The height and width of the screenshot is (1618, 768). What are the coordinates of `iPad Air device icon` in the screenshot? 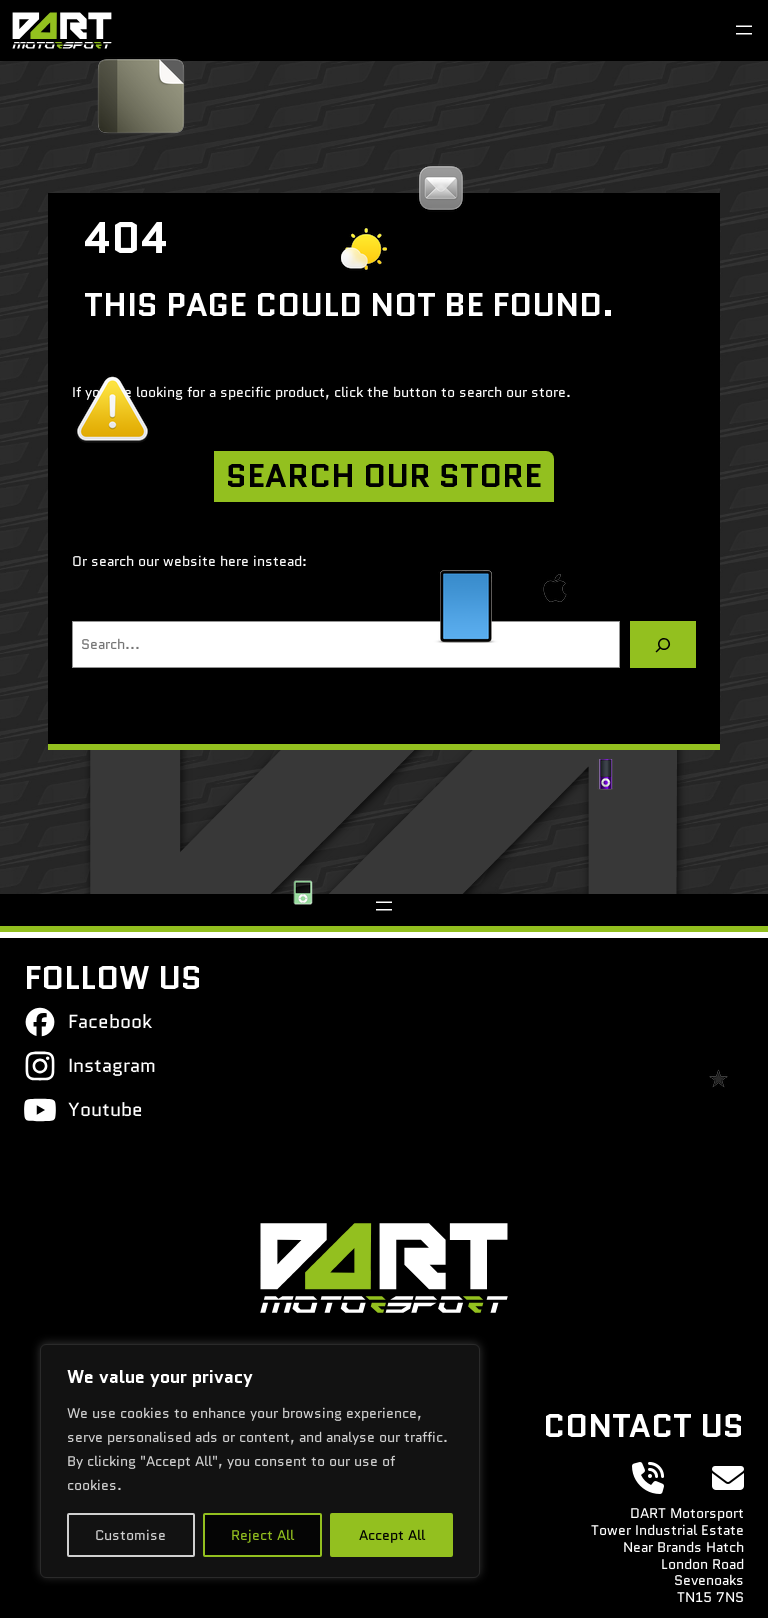 It's located at (466, 607).